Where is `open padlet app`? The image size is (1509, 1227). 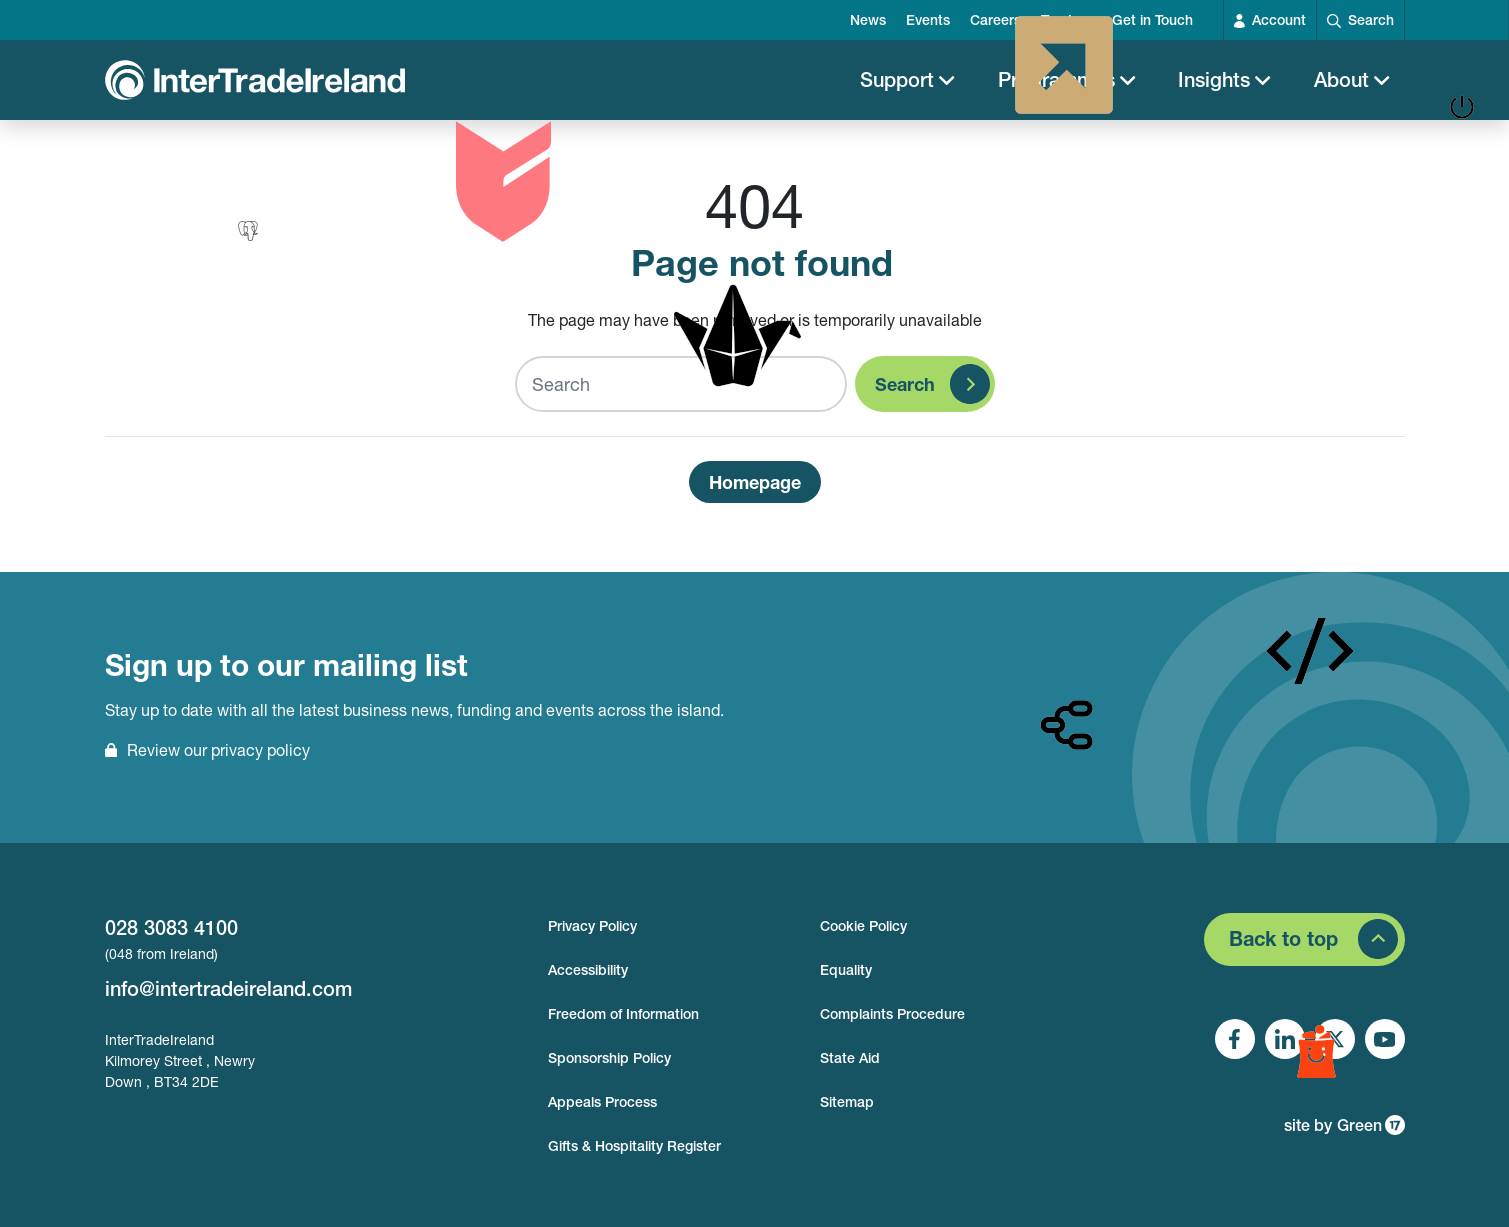
open padlet app is located at coordinates (737, 335).